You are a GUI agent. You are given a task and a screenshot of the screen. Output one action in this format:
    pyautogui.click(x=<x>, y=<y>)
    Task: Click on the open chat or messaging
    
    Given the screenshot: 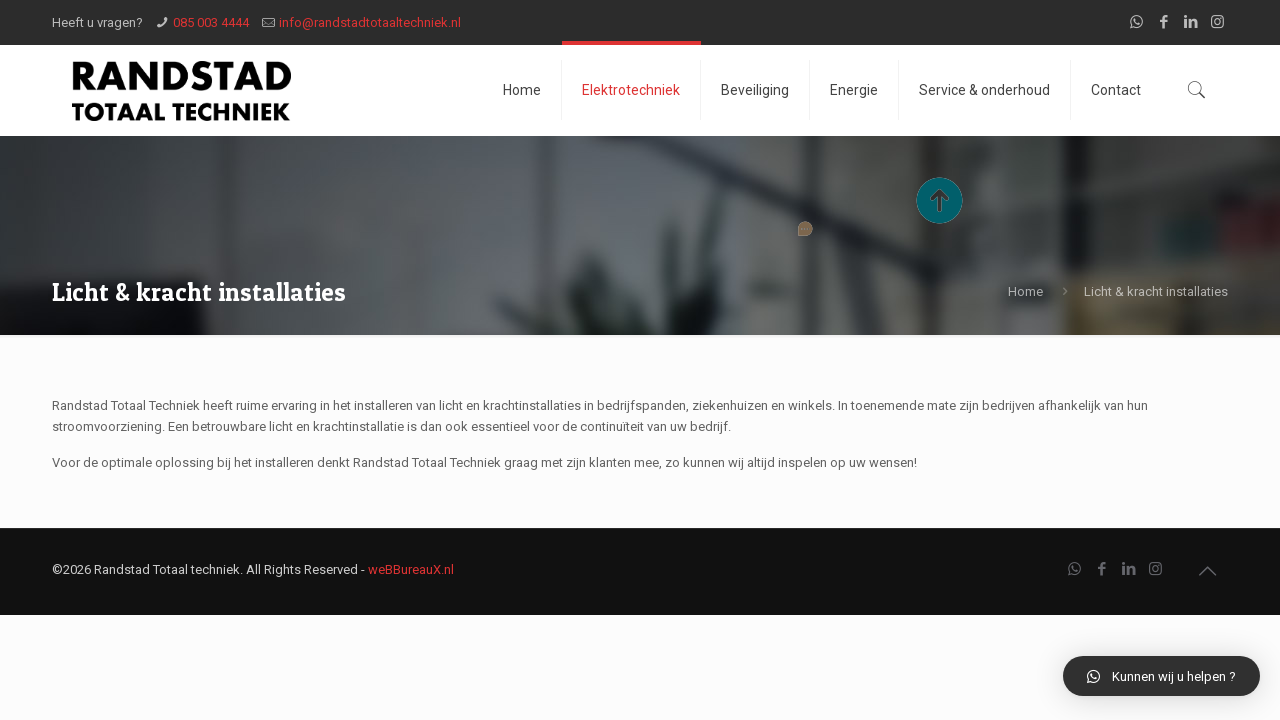 What is the action you would take?
    pyautogui.click(x=805, y=229)
    